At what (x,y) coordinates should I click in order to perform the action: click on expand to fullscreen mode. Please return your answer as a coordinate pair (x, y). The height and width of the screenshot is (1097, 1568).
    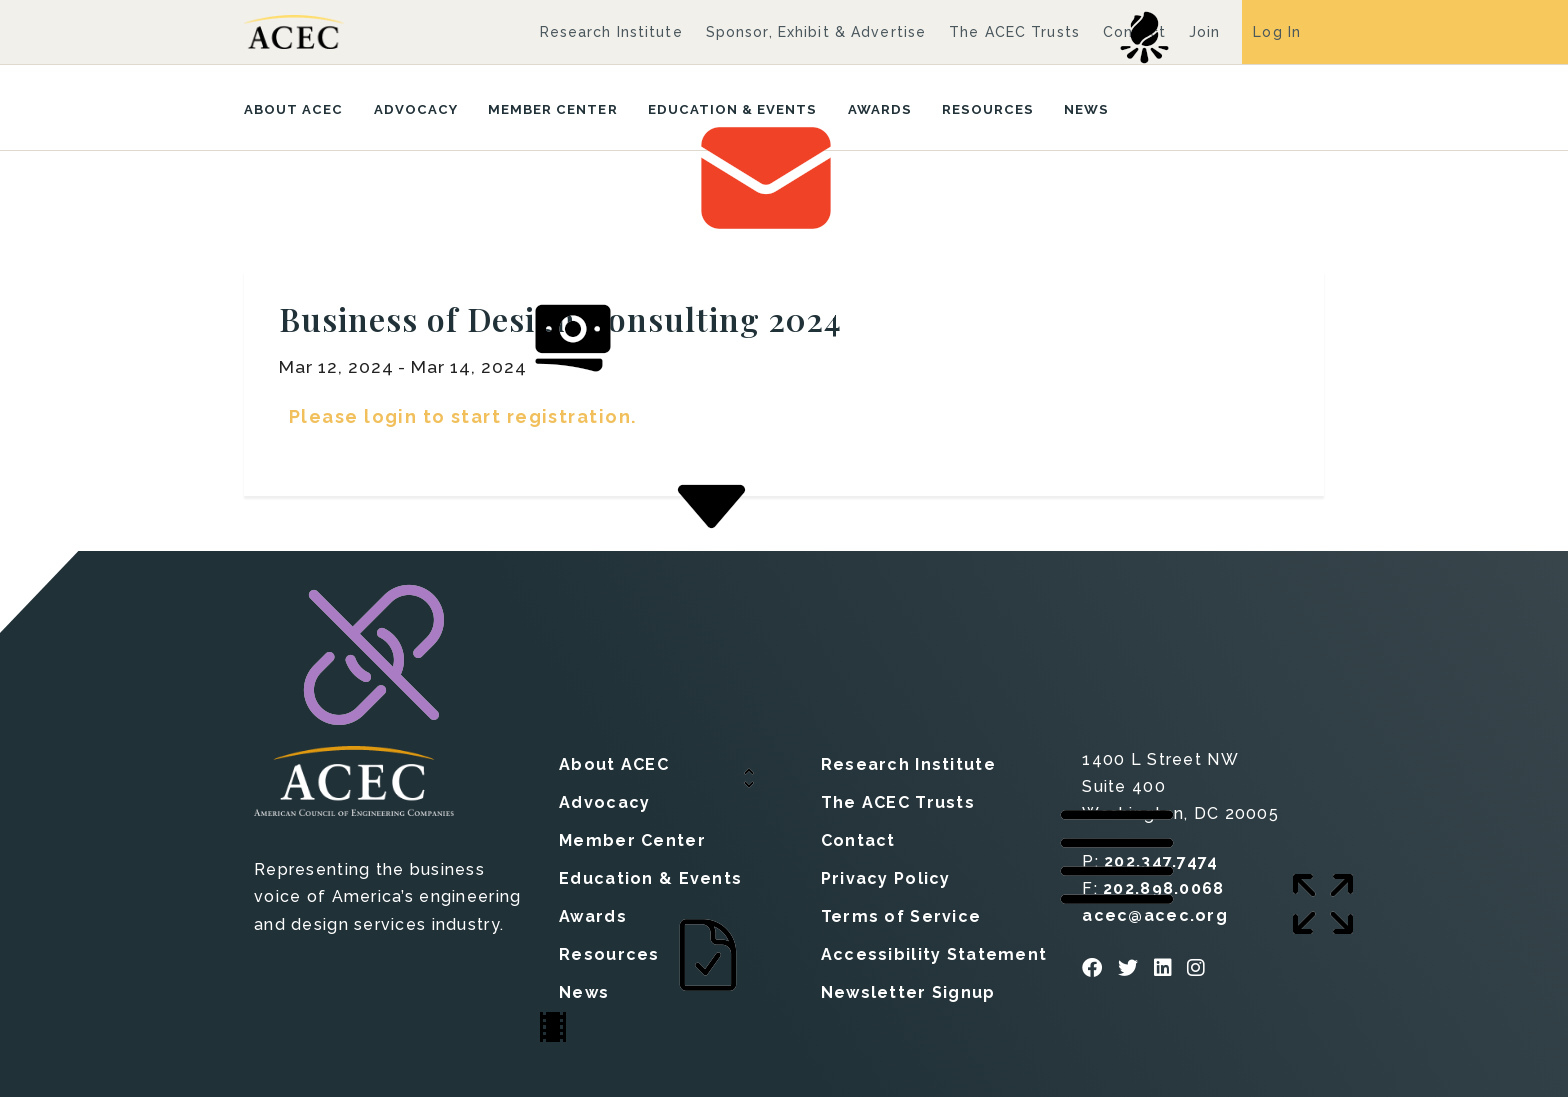
    Looking at the image, I should click on (1323, 904).